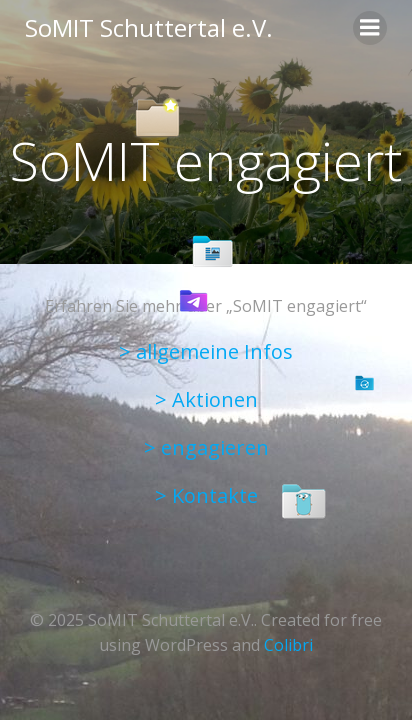 This screenshot has height=720, width=412. Describe the element at coordinates (303, 502) in the screenshot. I see `open folder containing Go programming files` at that location.